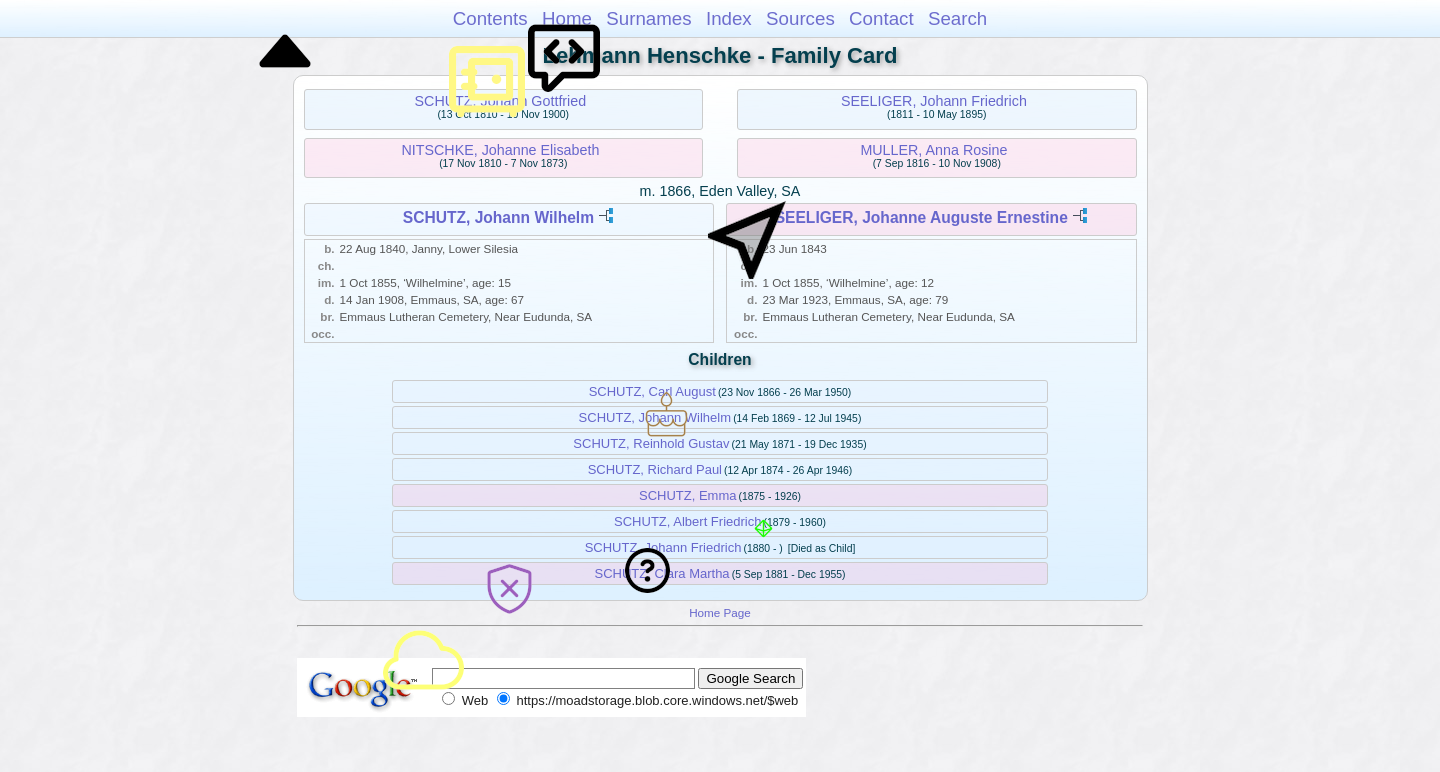 The width and height of the screenshot is (1440, 772). What do you see at coordinates (509, 589) in the screenshot?
I see `security check failed or blocked` at bounding box center [509, 589].